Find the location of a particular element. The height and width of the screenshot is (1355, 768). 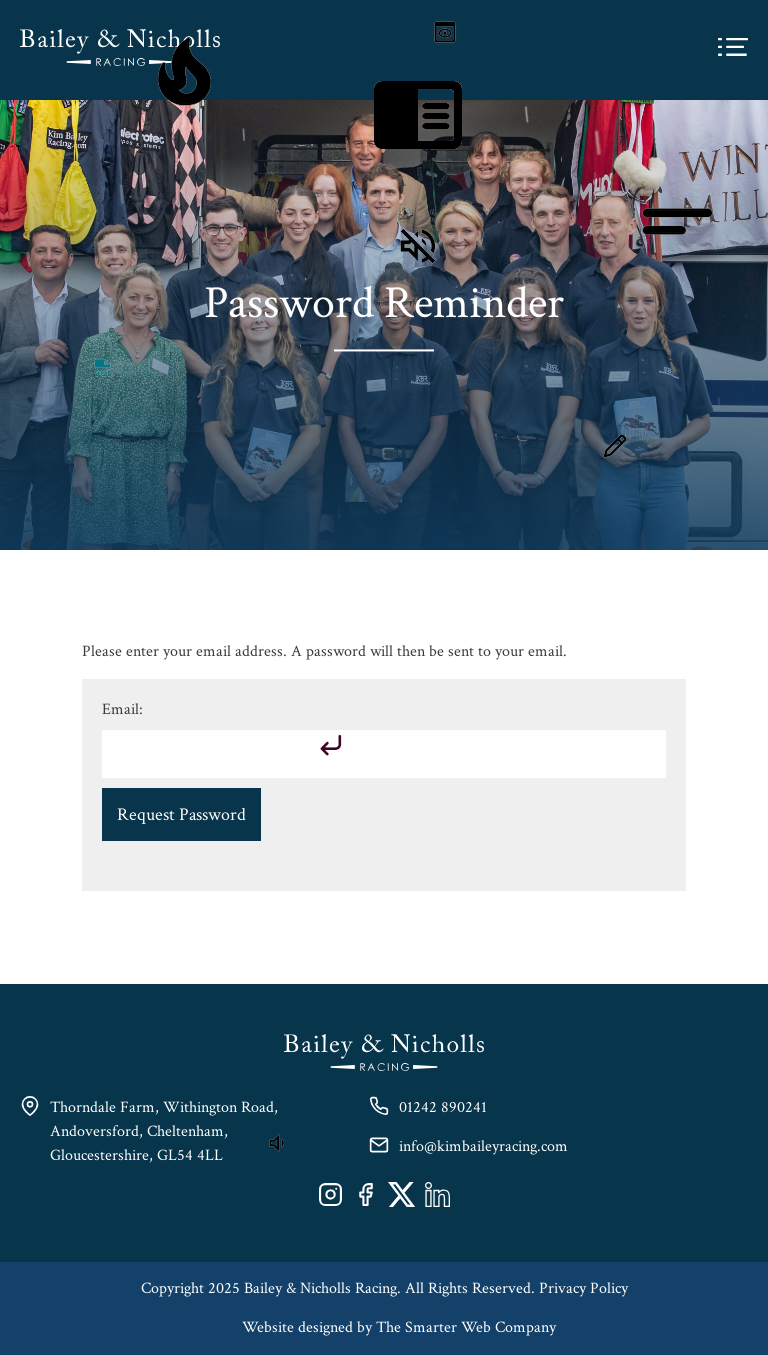

indicates a short text input field is located at coordinates (677, 221).